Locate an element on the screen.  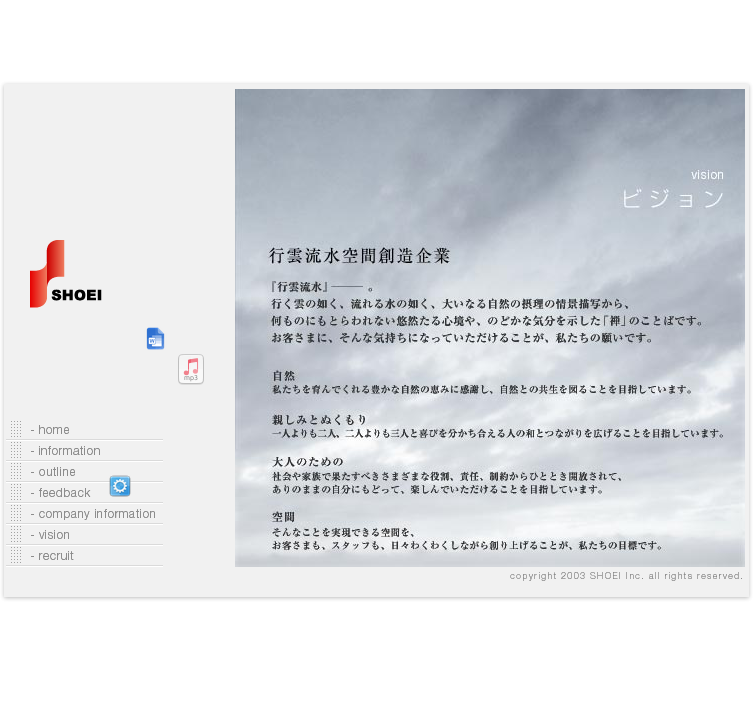
an mp3 audio file is located at coordinates (191, 369).